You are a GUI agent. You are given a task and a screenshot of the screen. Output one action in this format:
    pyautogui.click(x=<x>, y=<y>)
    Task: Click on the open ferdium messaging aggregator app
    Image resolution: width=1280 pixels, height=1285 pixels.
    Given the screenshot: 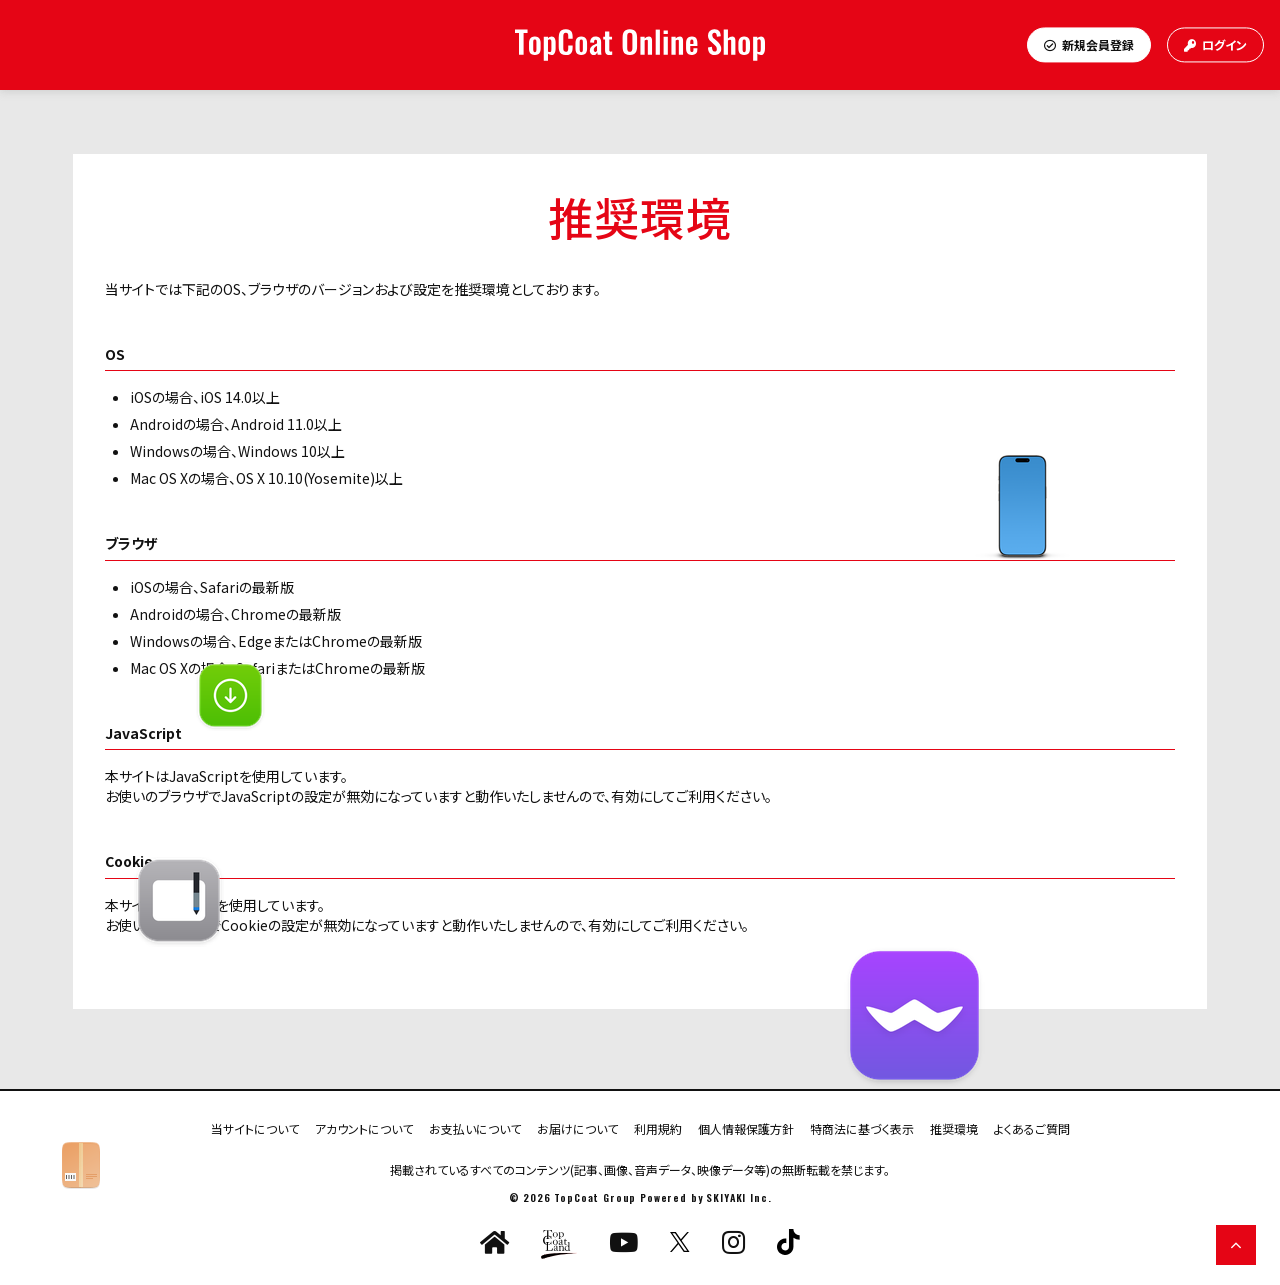 What is the action you would take?
    pyautogui.click(x=914, y=1015)
    